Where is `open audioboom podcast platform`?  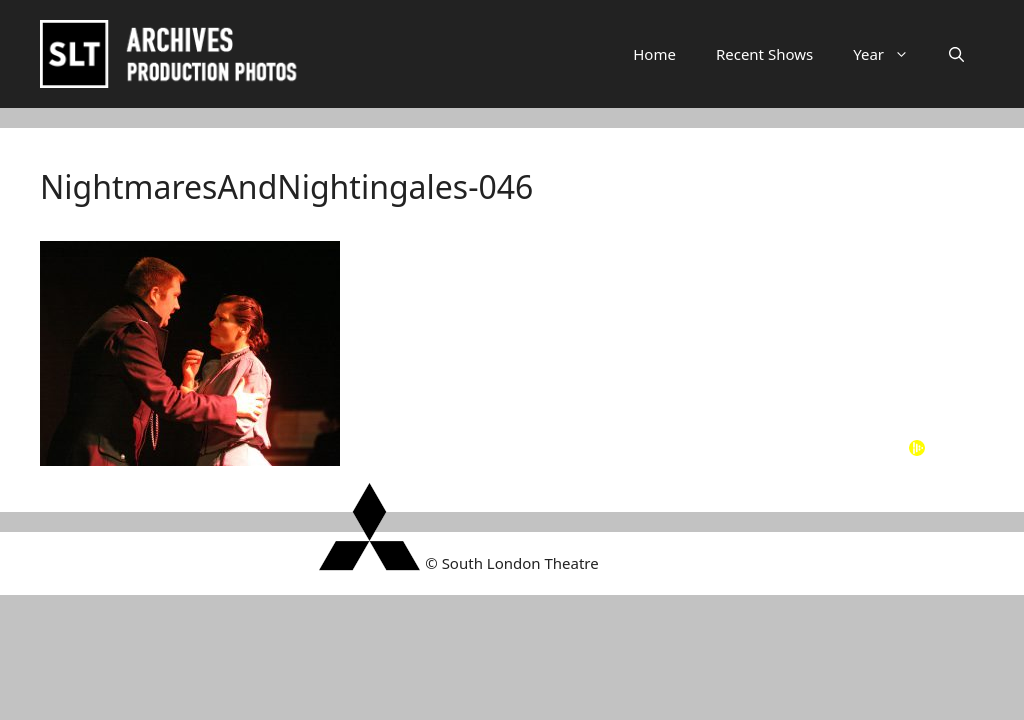
open audioboom podcast platform is located at coordinates (917, 448).